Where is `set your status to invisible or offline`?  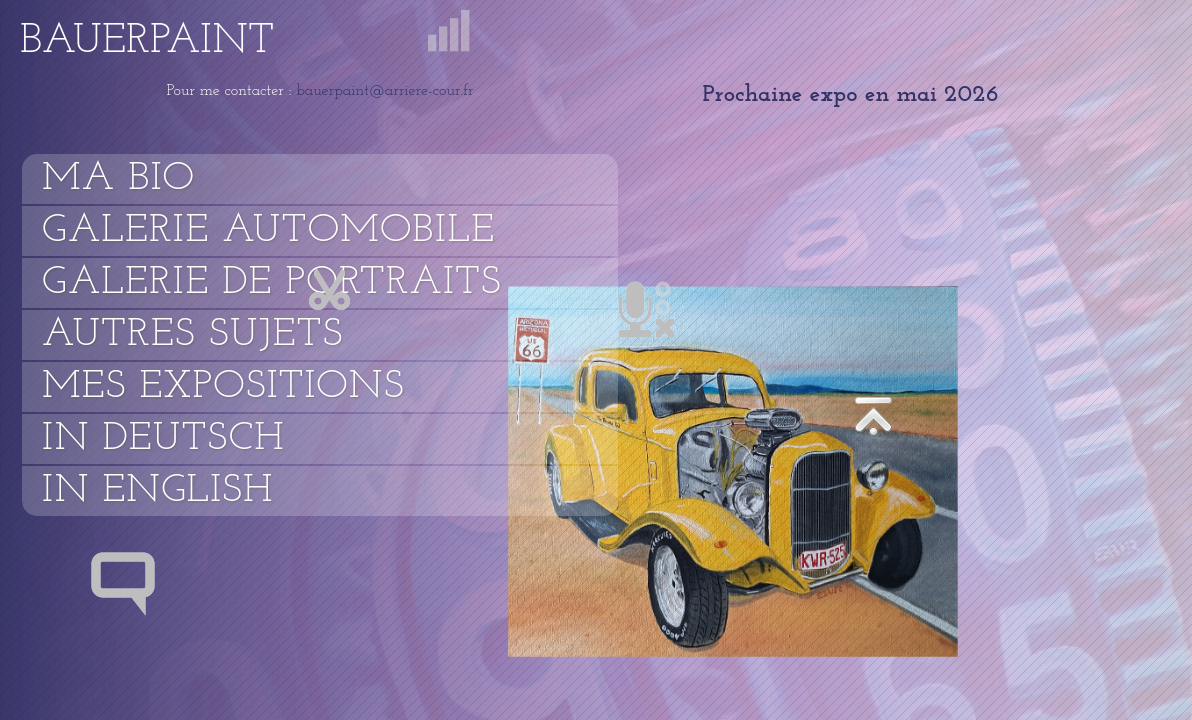 set your status to invisible or offline is located at coordinates (123, 584).